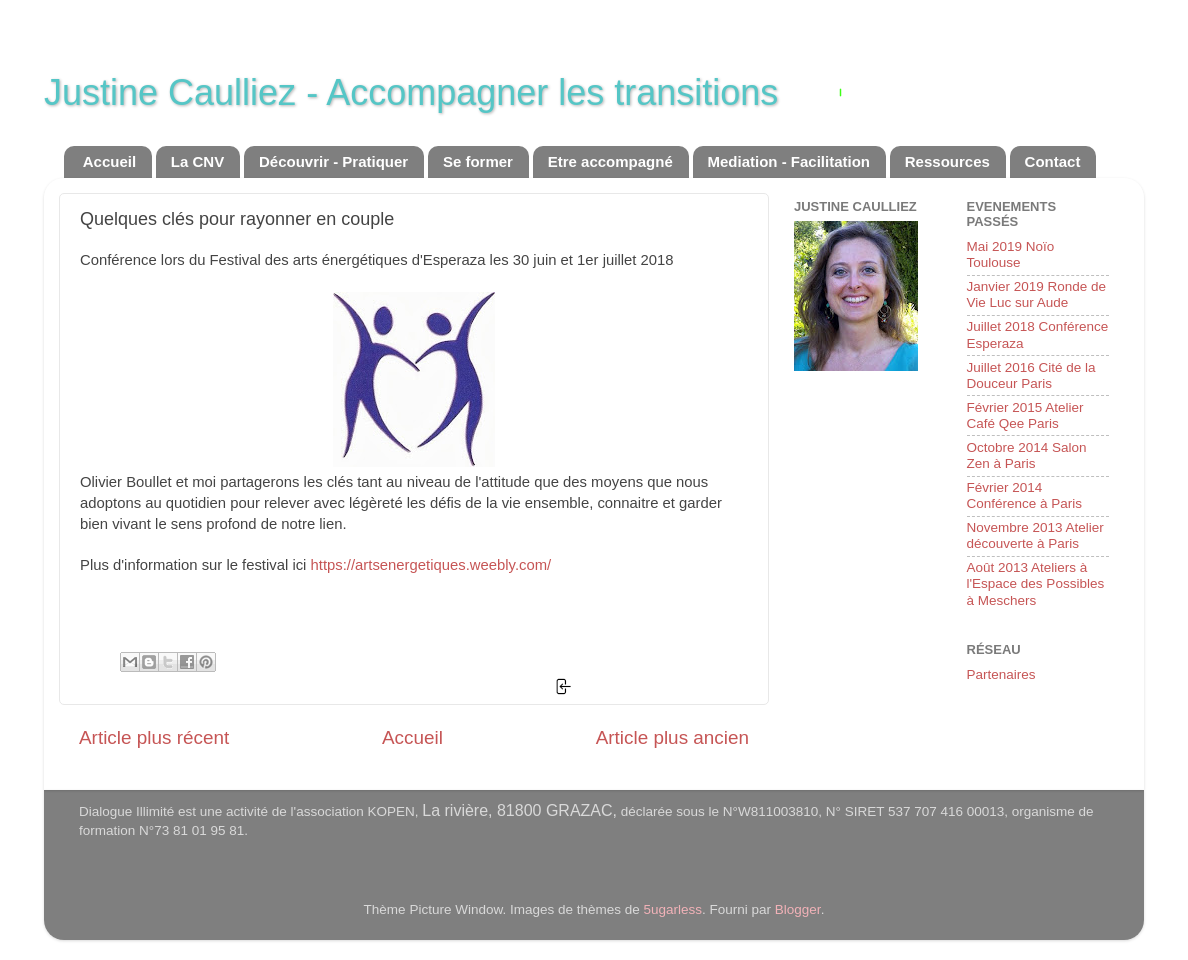  What do you see at coordinates (562, 686) in the screenshot?
I see `log in to your account` at bounding box center [562, 686].